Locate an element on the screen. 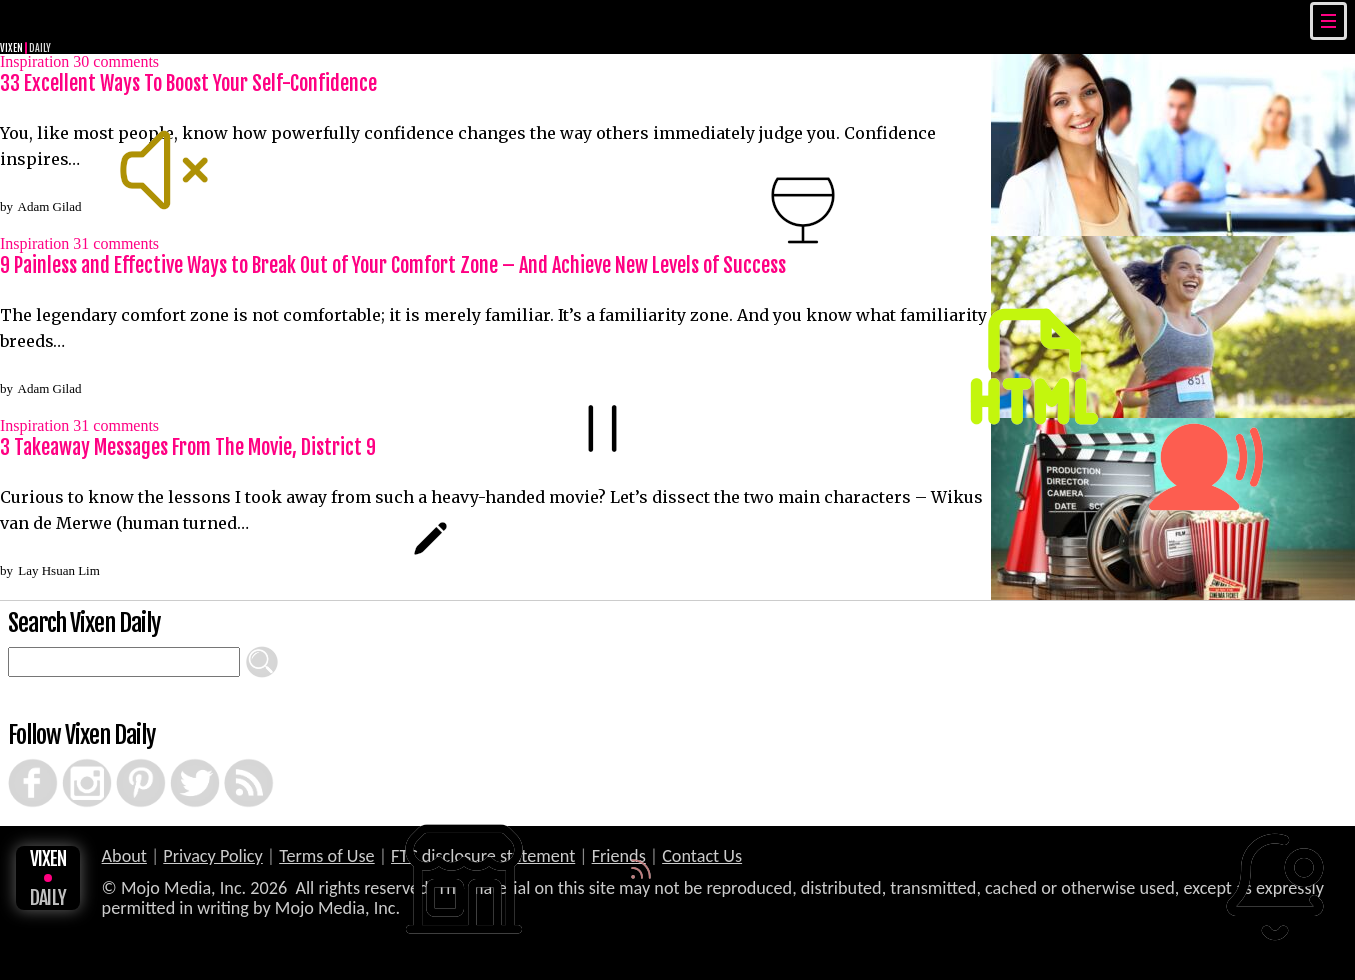  mute audio or sound is located at coordinates (164, 170).